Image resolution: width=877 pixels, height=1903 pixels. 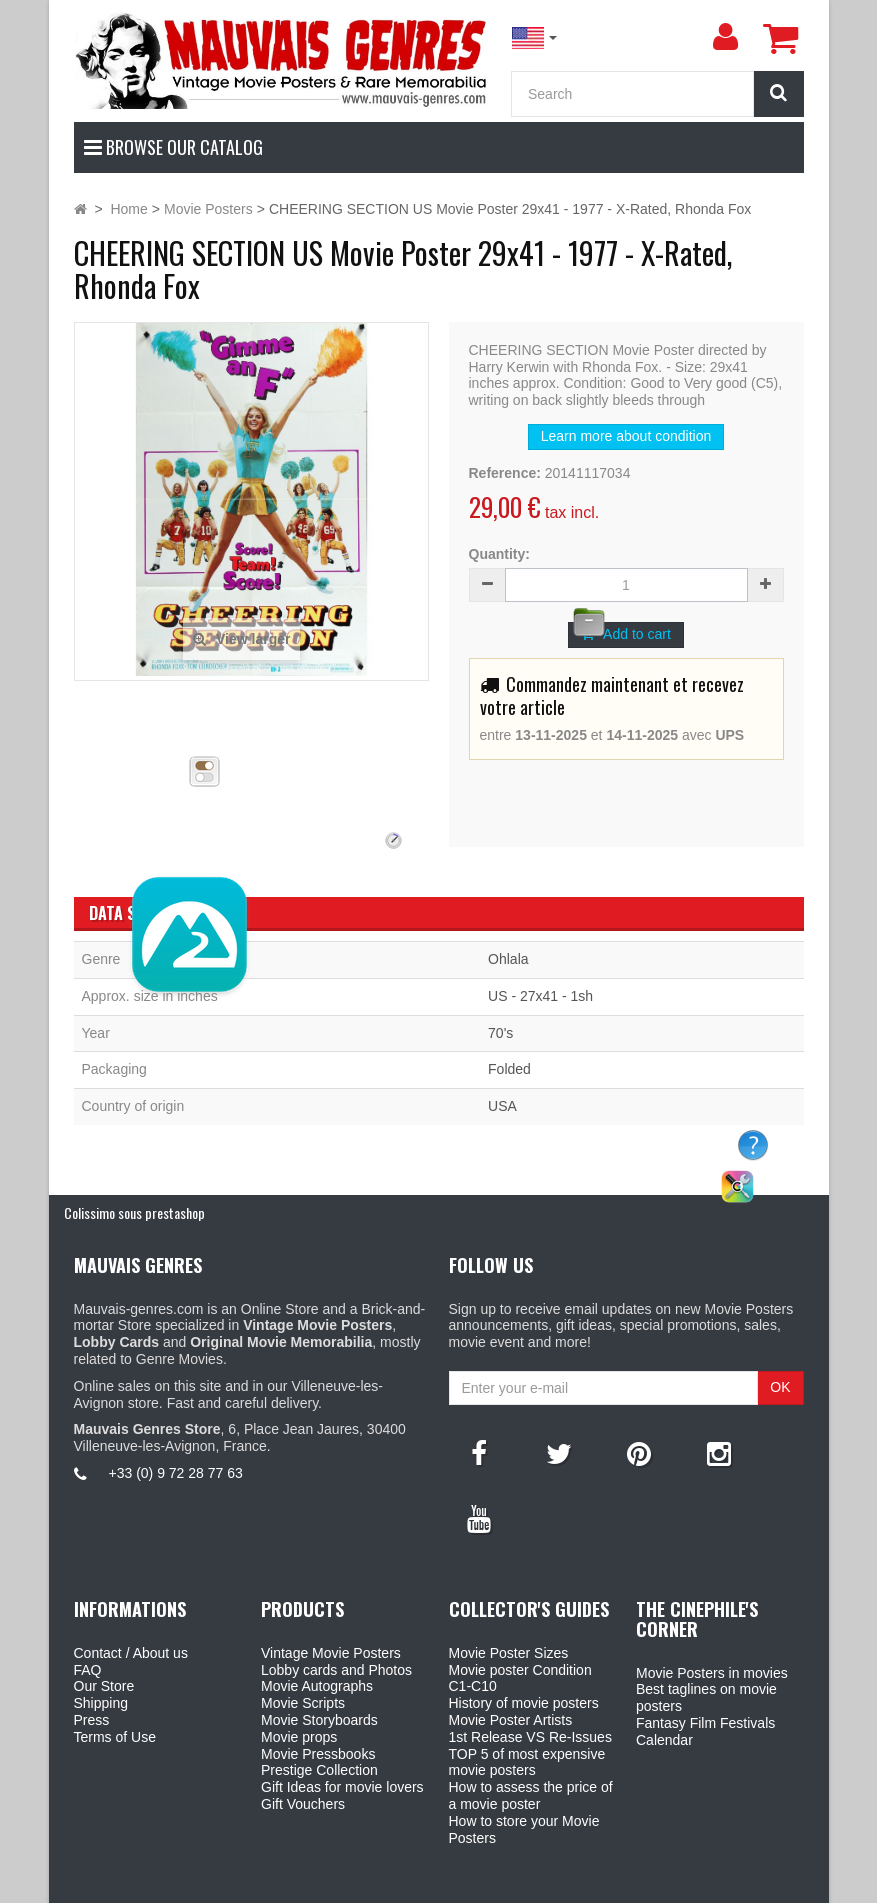 I want to click on open the file manager app, so click(x=589, y=622).